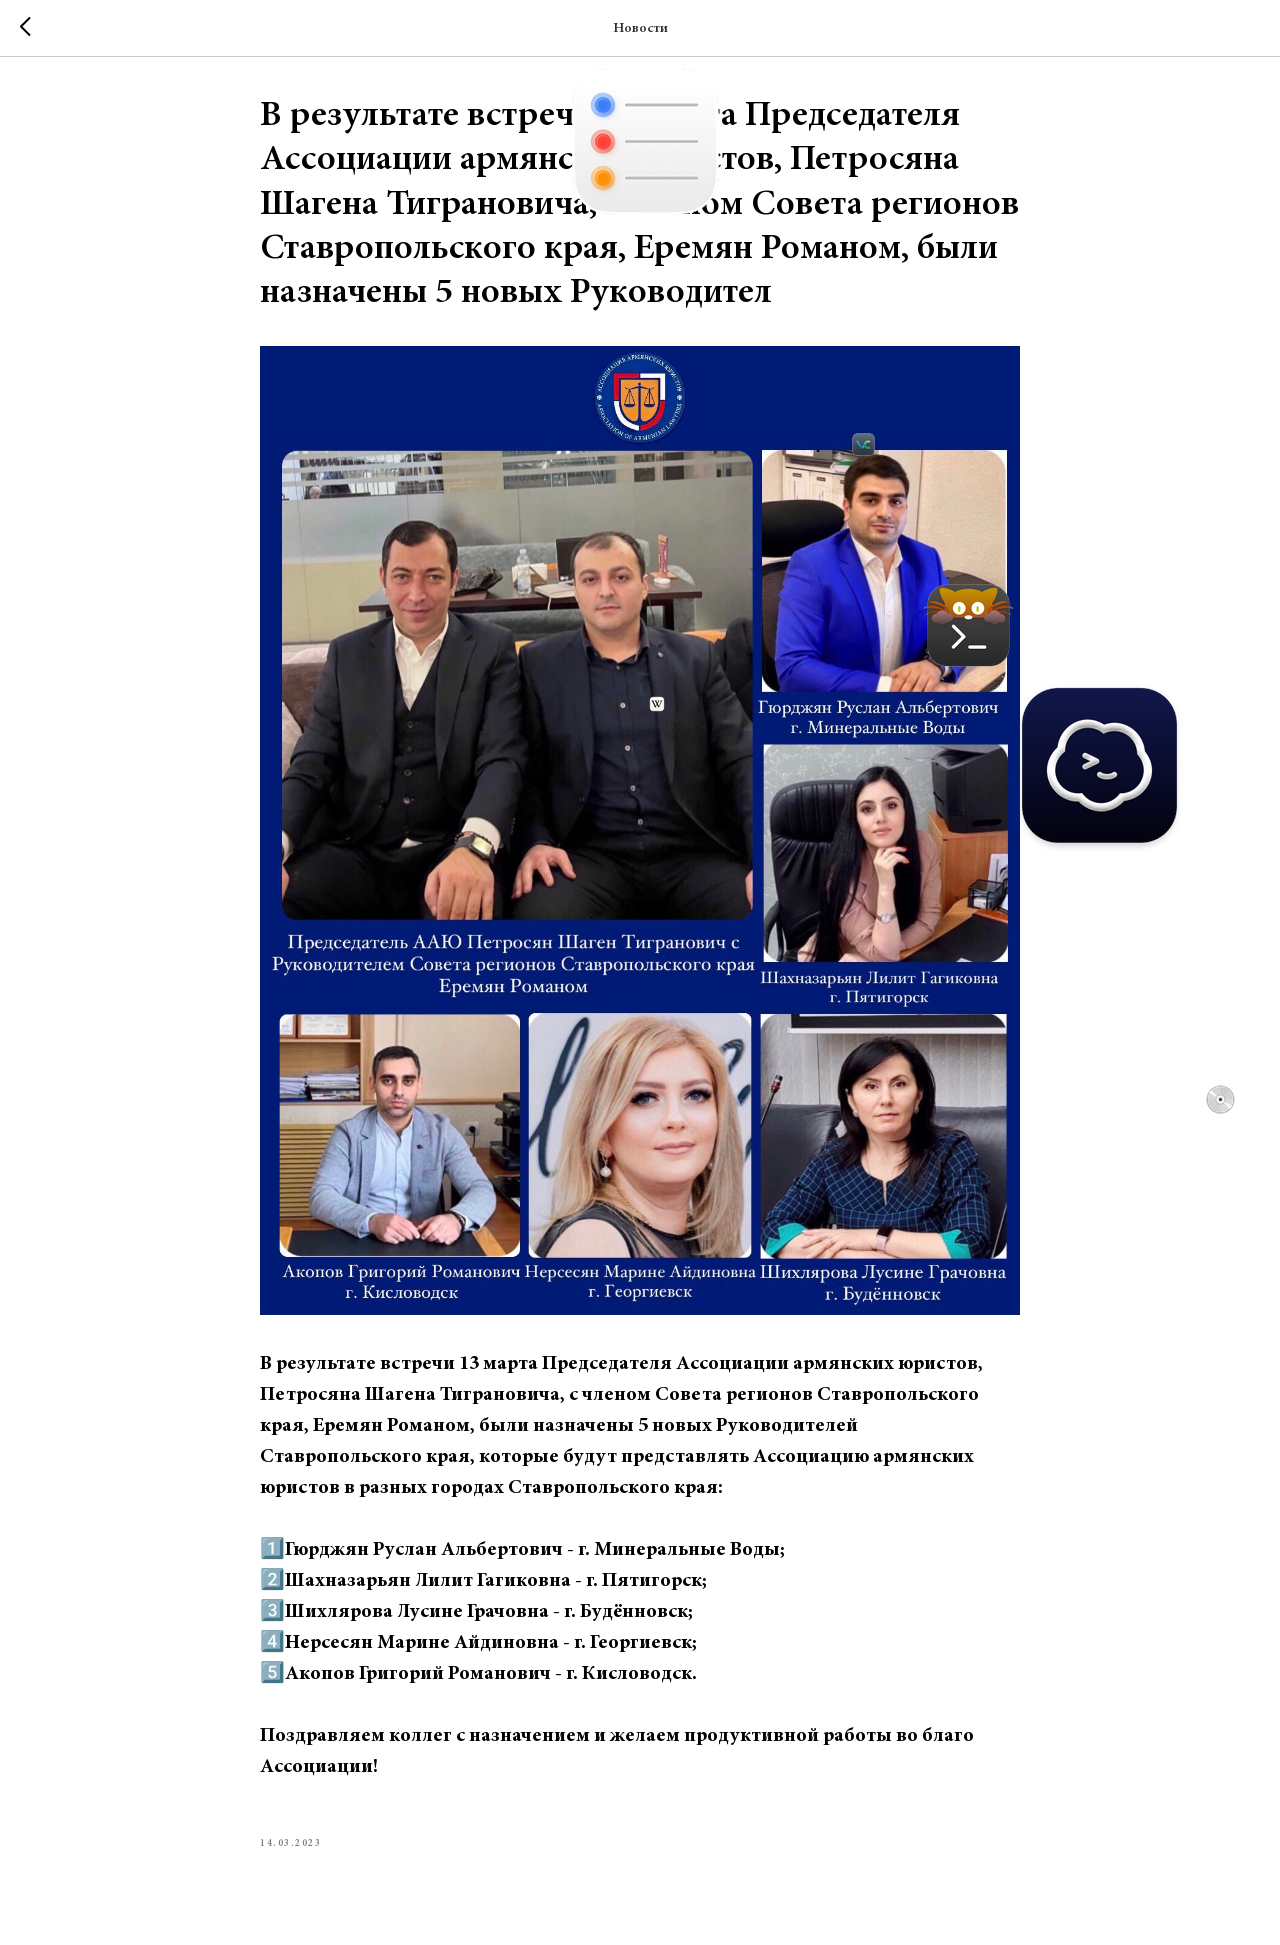 This screenshot has width=1280, height=1945. What do you see at coordinates (645, 141) in the screenshot?
I see `open the reminders app` at bounding box center [645, 141].